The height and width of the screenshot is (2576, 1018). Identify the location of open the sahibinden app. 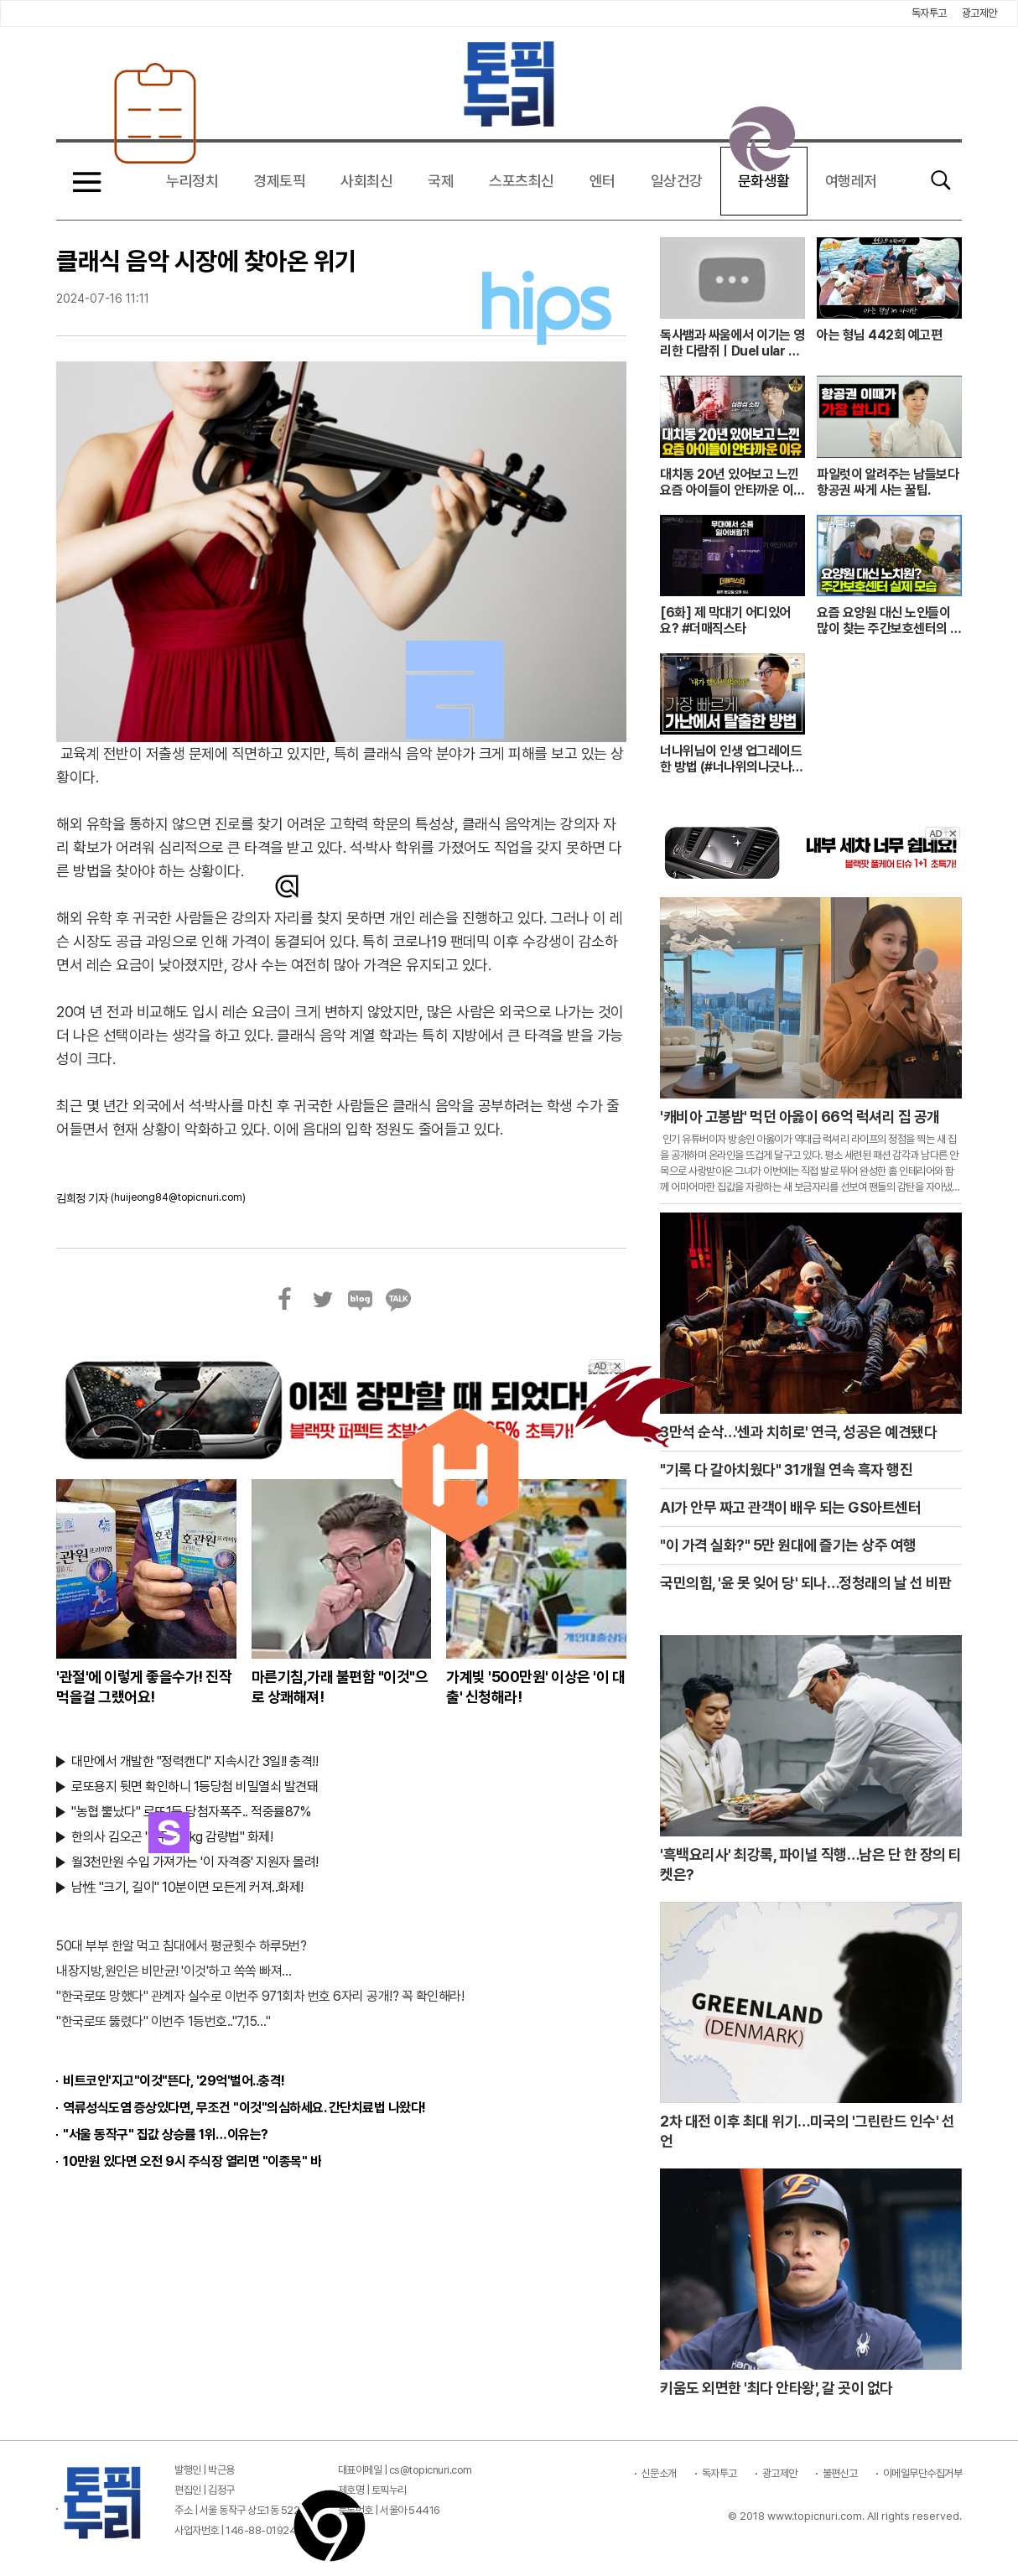
(169, 1832).